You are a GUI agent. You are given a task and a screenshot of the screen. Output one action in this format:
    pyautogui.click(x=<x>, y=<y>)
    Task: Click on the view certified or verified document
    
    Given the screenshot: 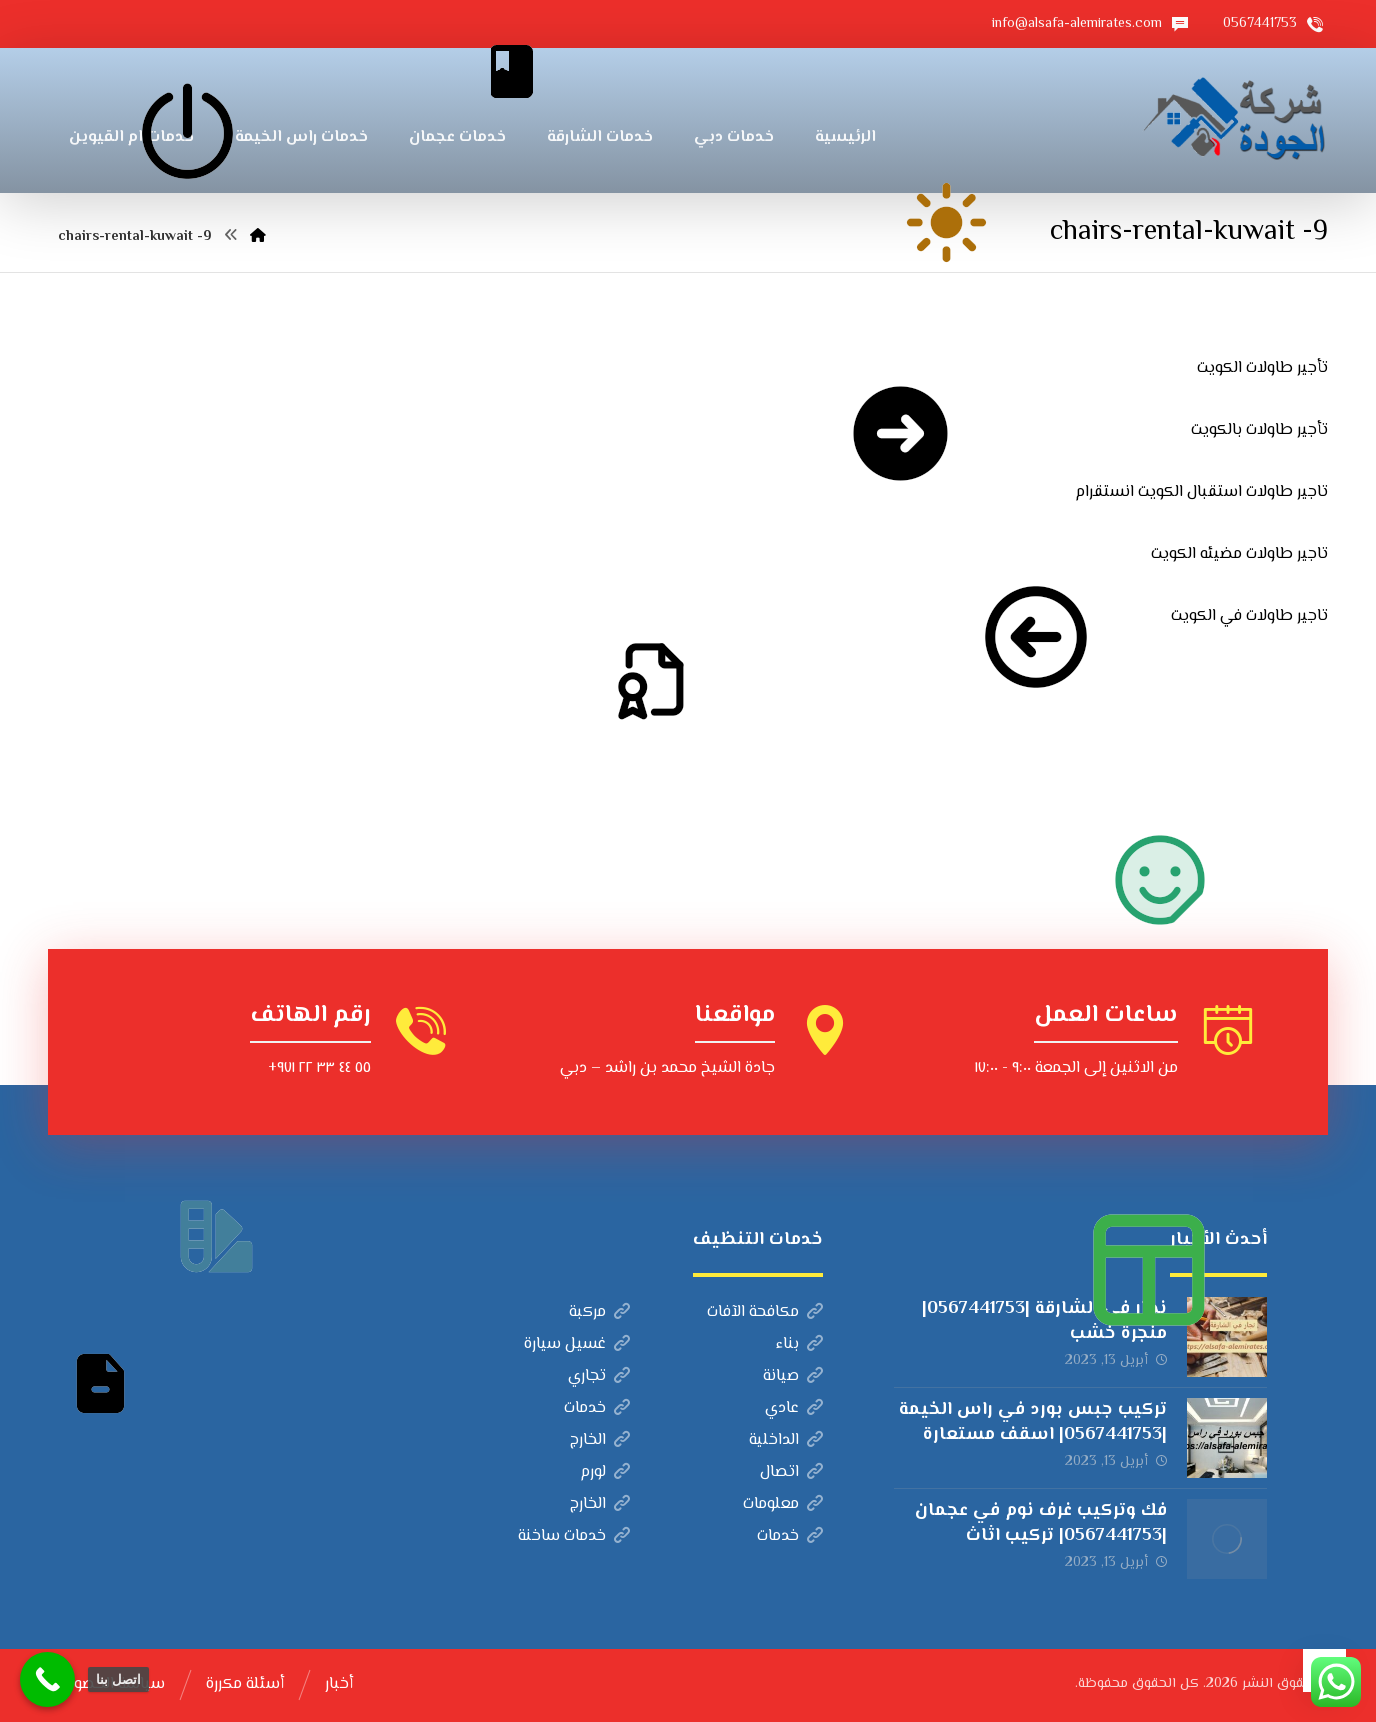 What is the action you would take?
    pyautogui.click(x=654, y=679)
    